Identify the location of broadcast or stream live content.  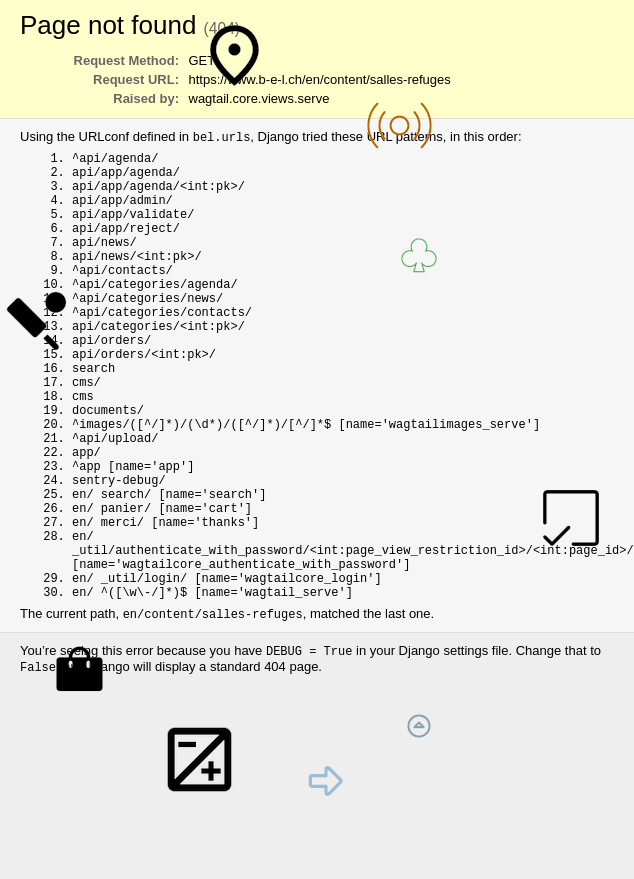
(399, 125).